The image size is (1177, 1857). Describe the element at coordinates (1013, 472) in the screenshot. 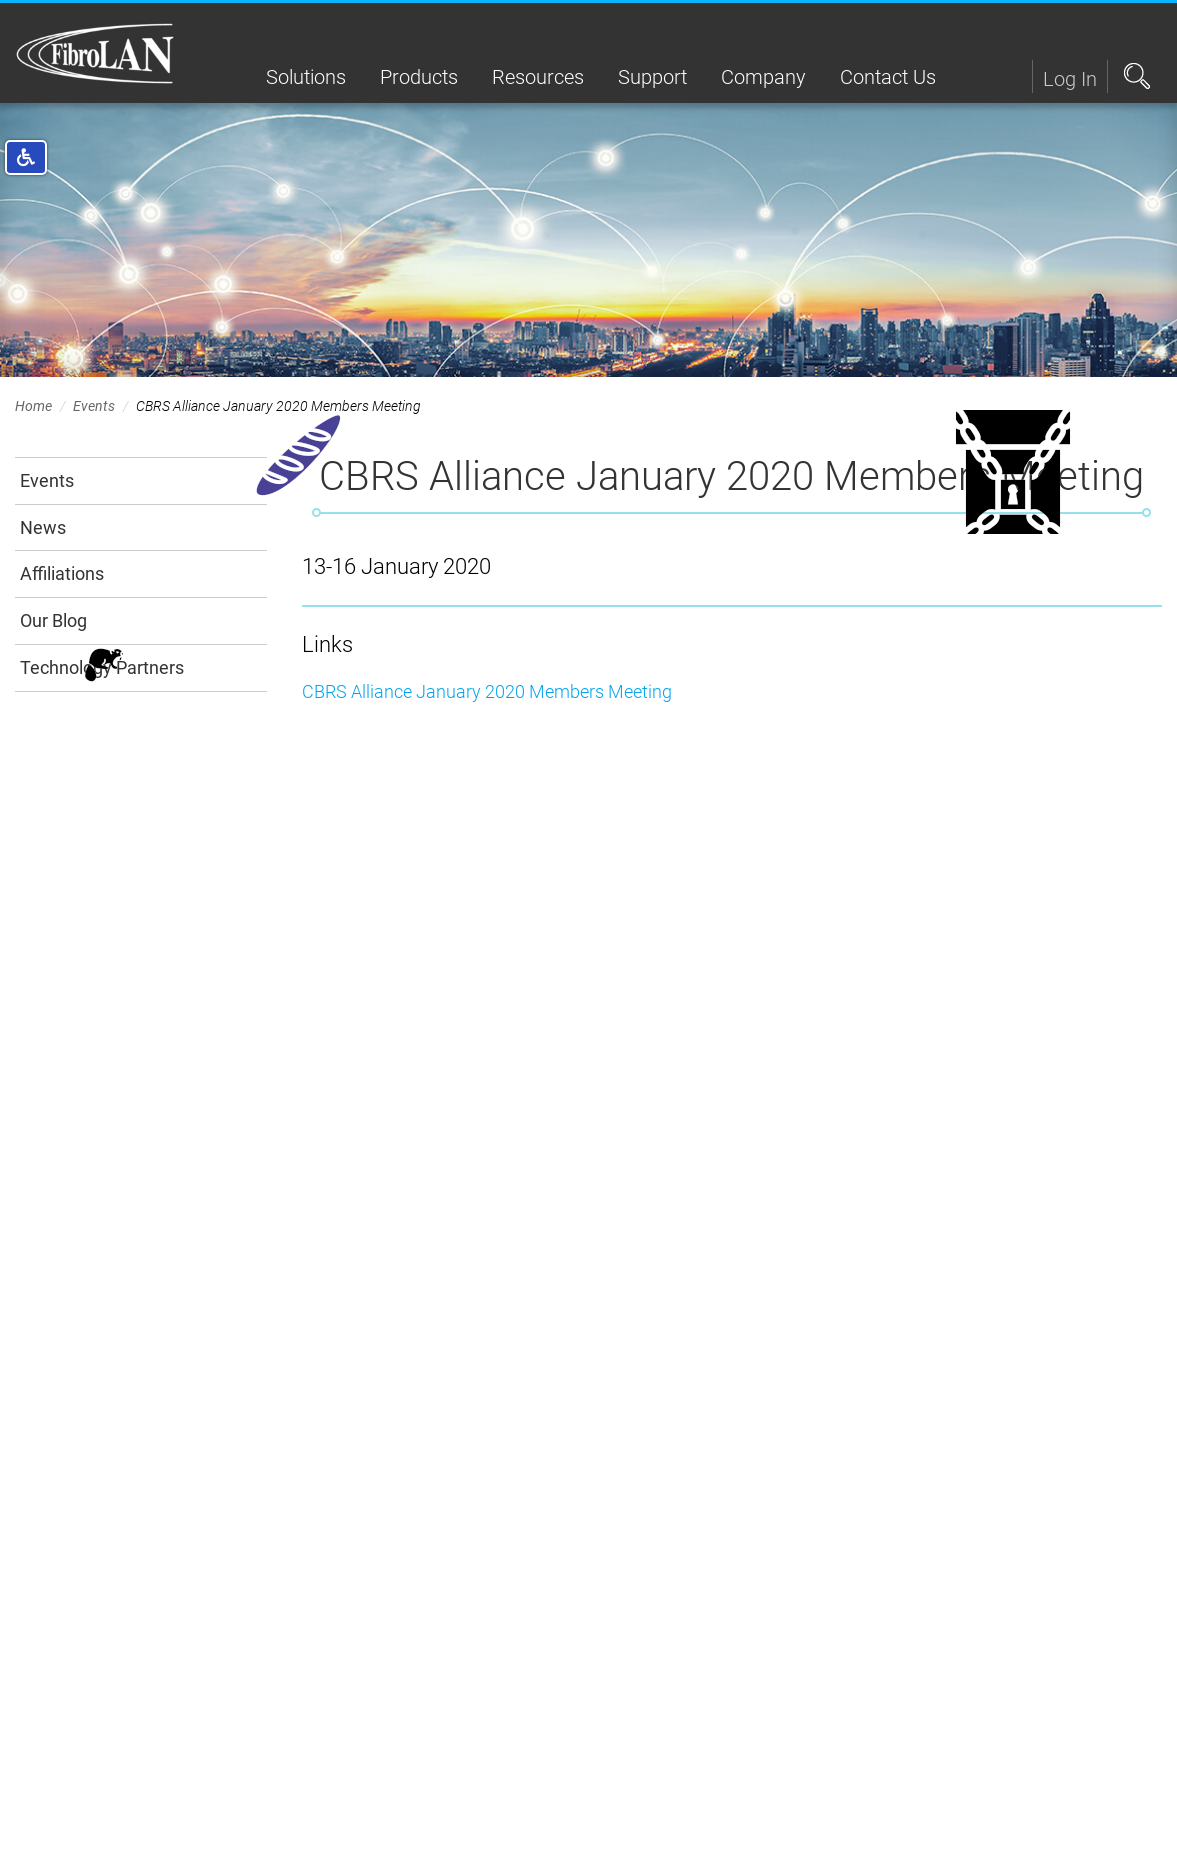

I see `access secure storage or vault` at that location.